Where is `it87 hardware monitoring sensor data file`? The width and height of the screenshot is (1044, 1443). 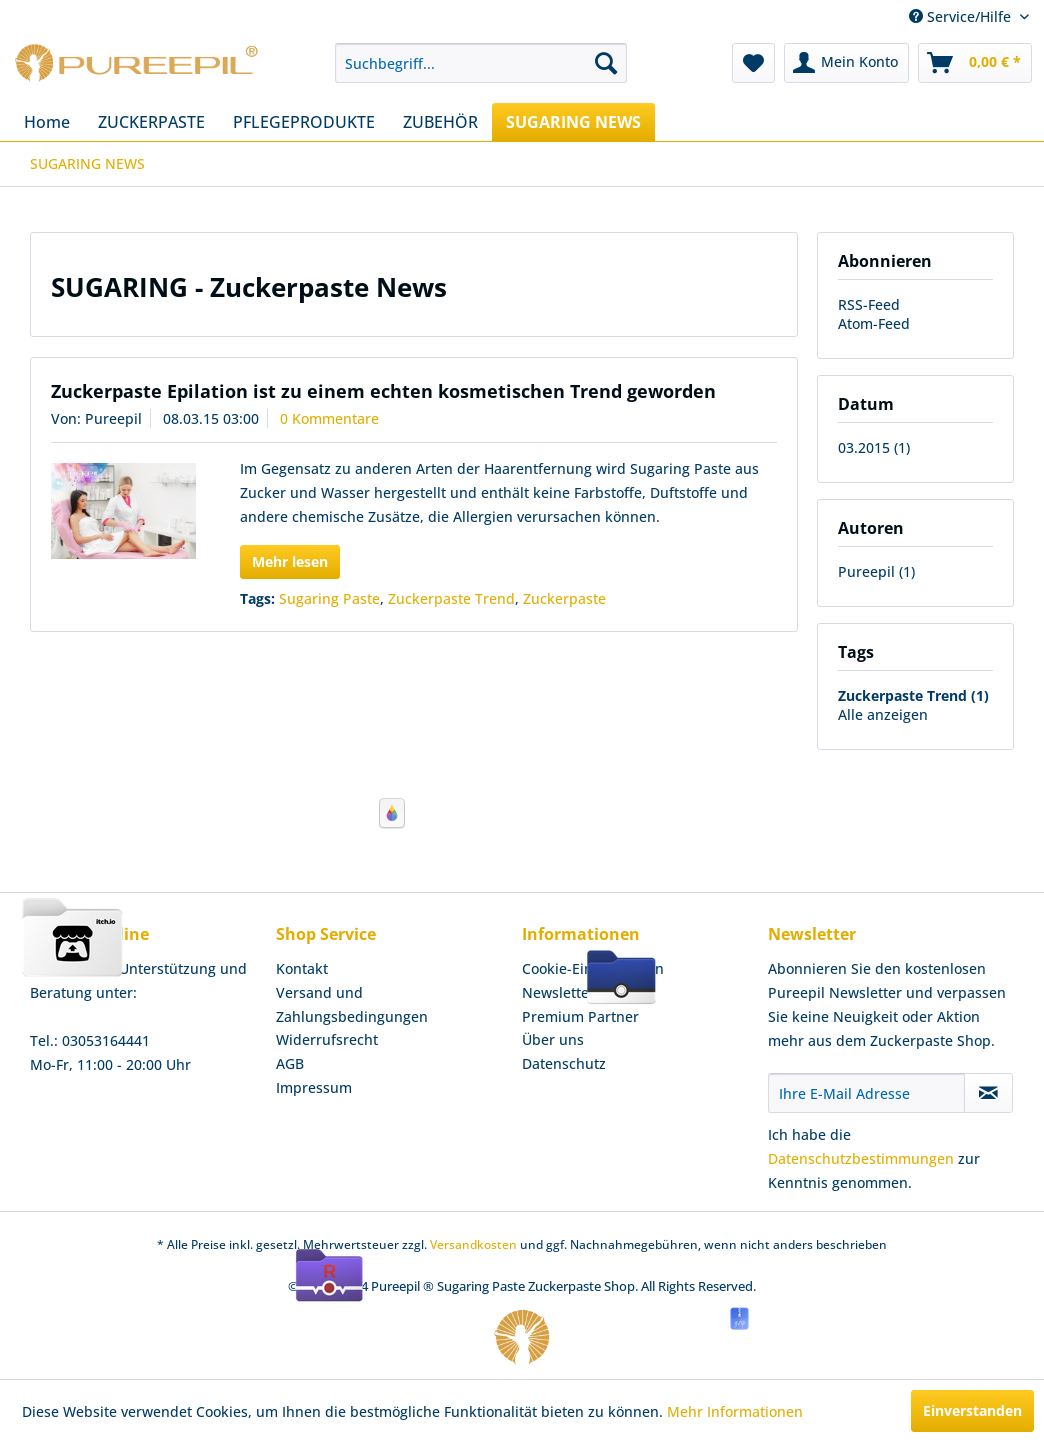
it87 hardware monitoring sensor data file is located at coordinates (392, 813).